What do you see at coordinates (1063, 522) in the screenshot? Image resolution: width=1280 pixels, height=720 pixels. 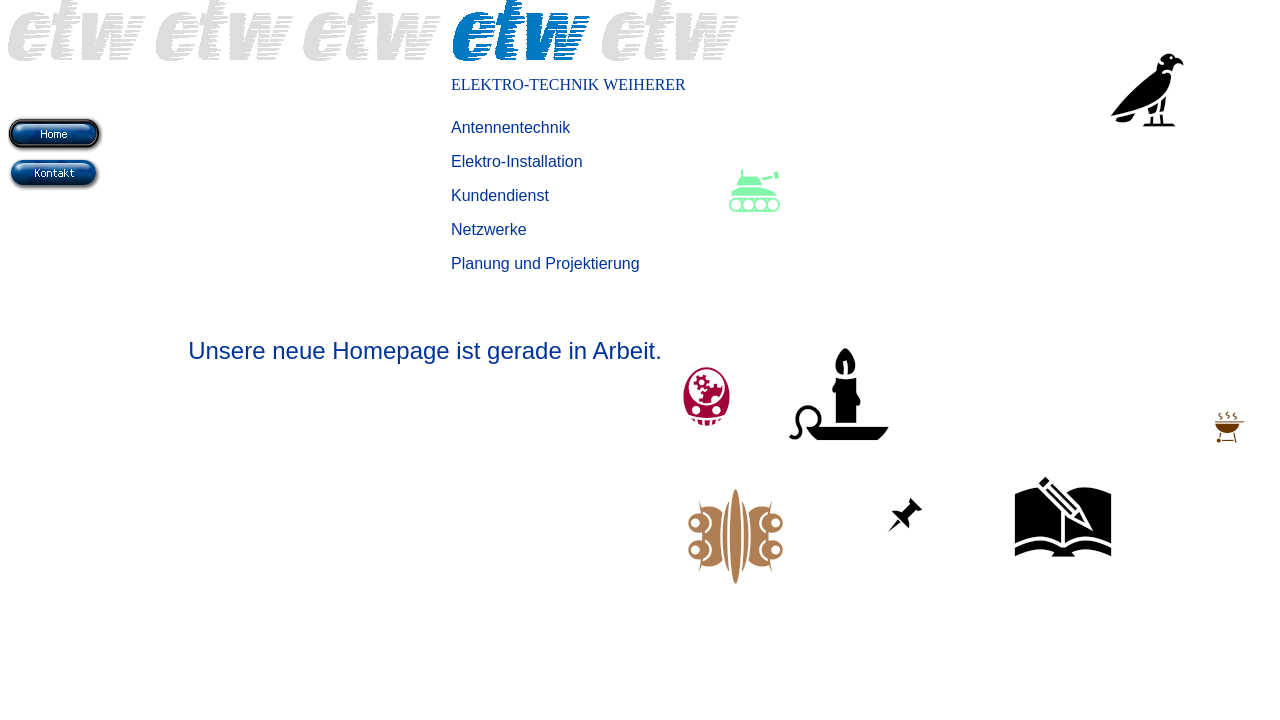 I see `add a new entry to the archive` at bounding box center [1063, 522].